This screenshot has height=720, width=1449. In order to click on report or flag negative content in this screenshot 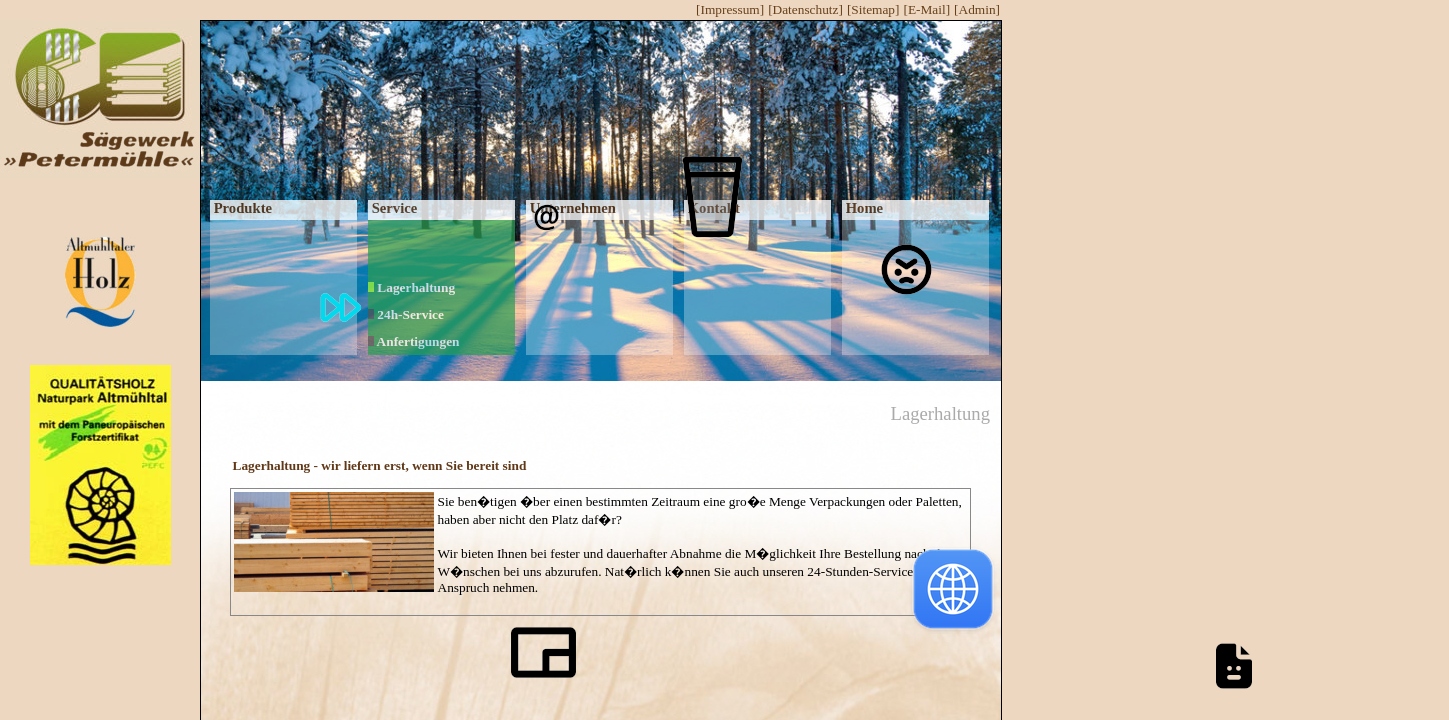, I will do `click(906, 269)`.